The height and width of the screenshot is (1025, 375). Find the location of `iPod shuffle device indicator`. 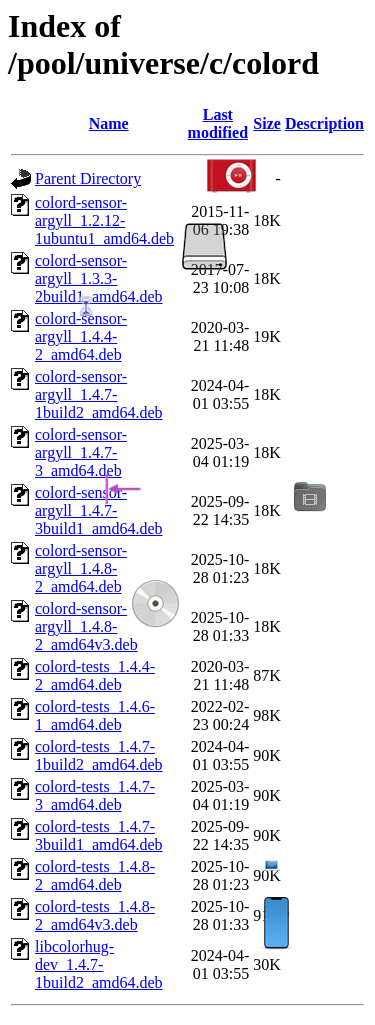

iPod shuffle device indicator is located at coordinates (231, 166).